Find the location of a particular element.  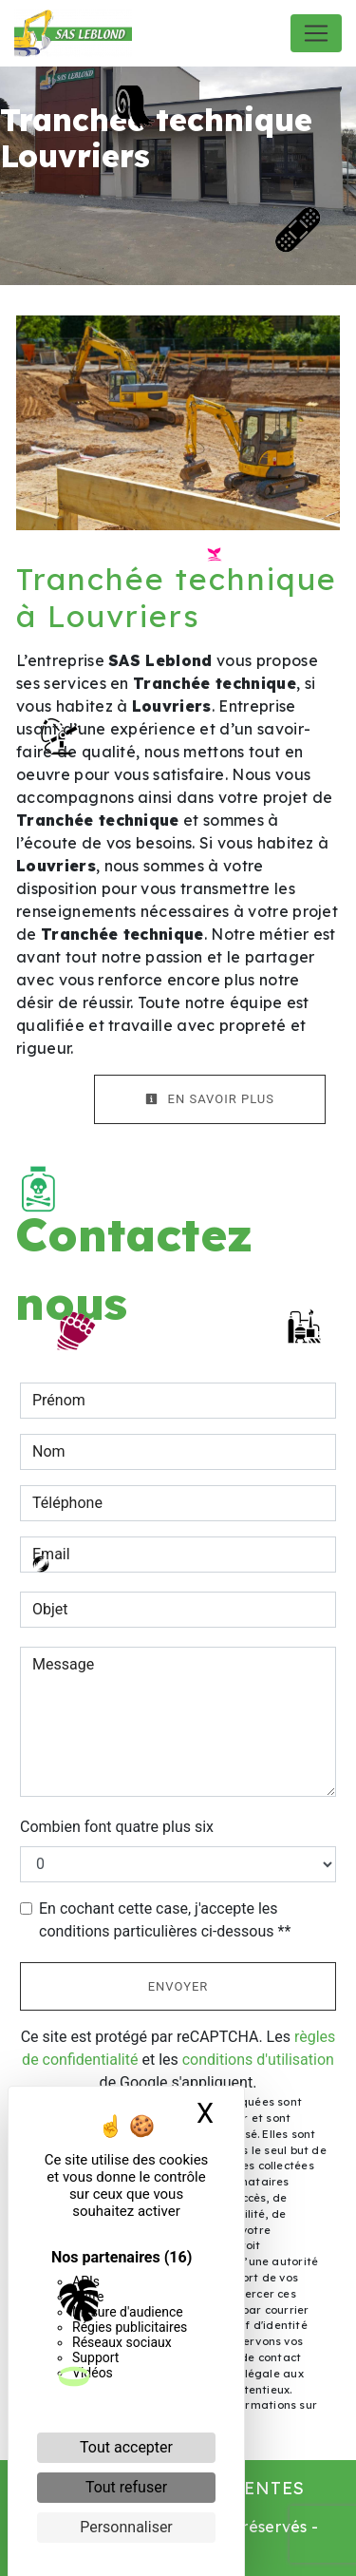

access refinery or processing facility in game is located at coordinates (304, 1326).